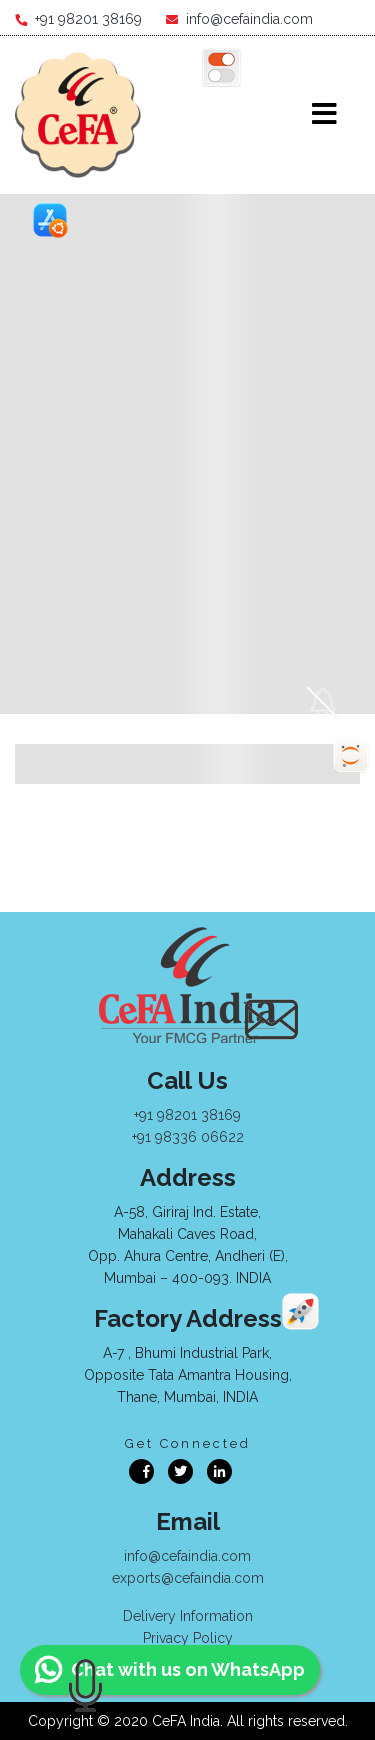  I want to click on launch jupyter notebook application, so click(350, 755).